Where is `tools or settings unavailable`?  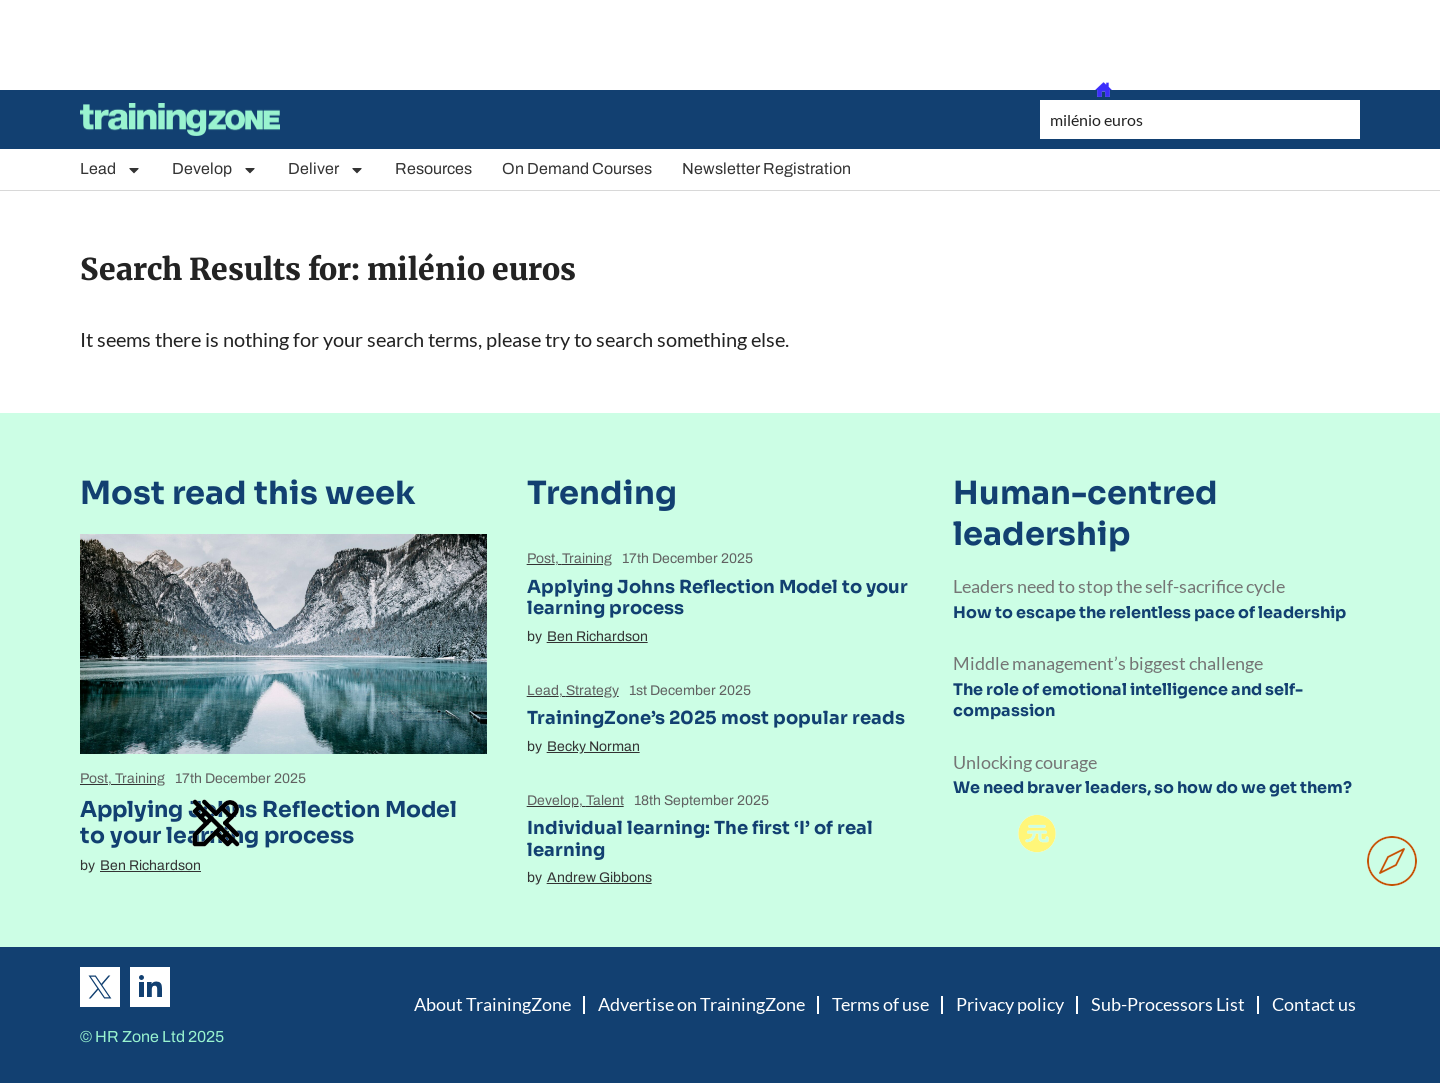
tools or settings unavailable is located at coordinates (216, 823).